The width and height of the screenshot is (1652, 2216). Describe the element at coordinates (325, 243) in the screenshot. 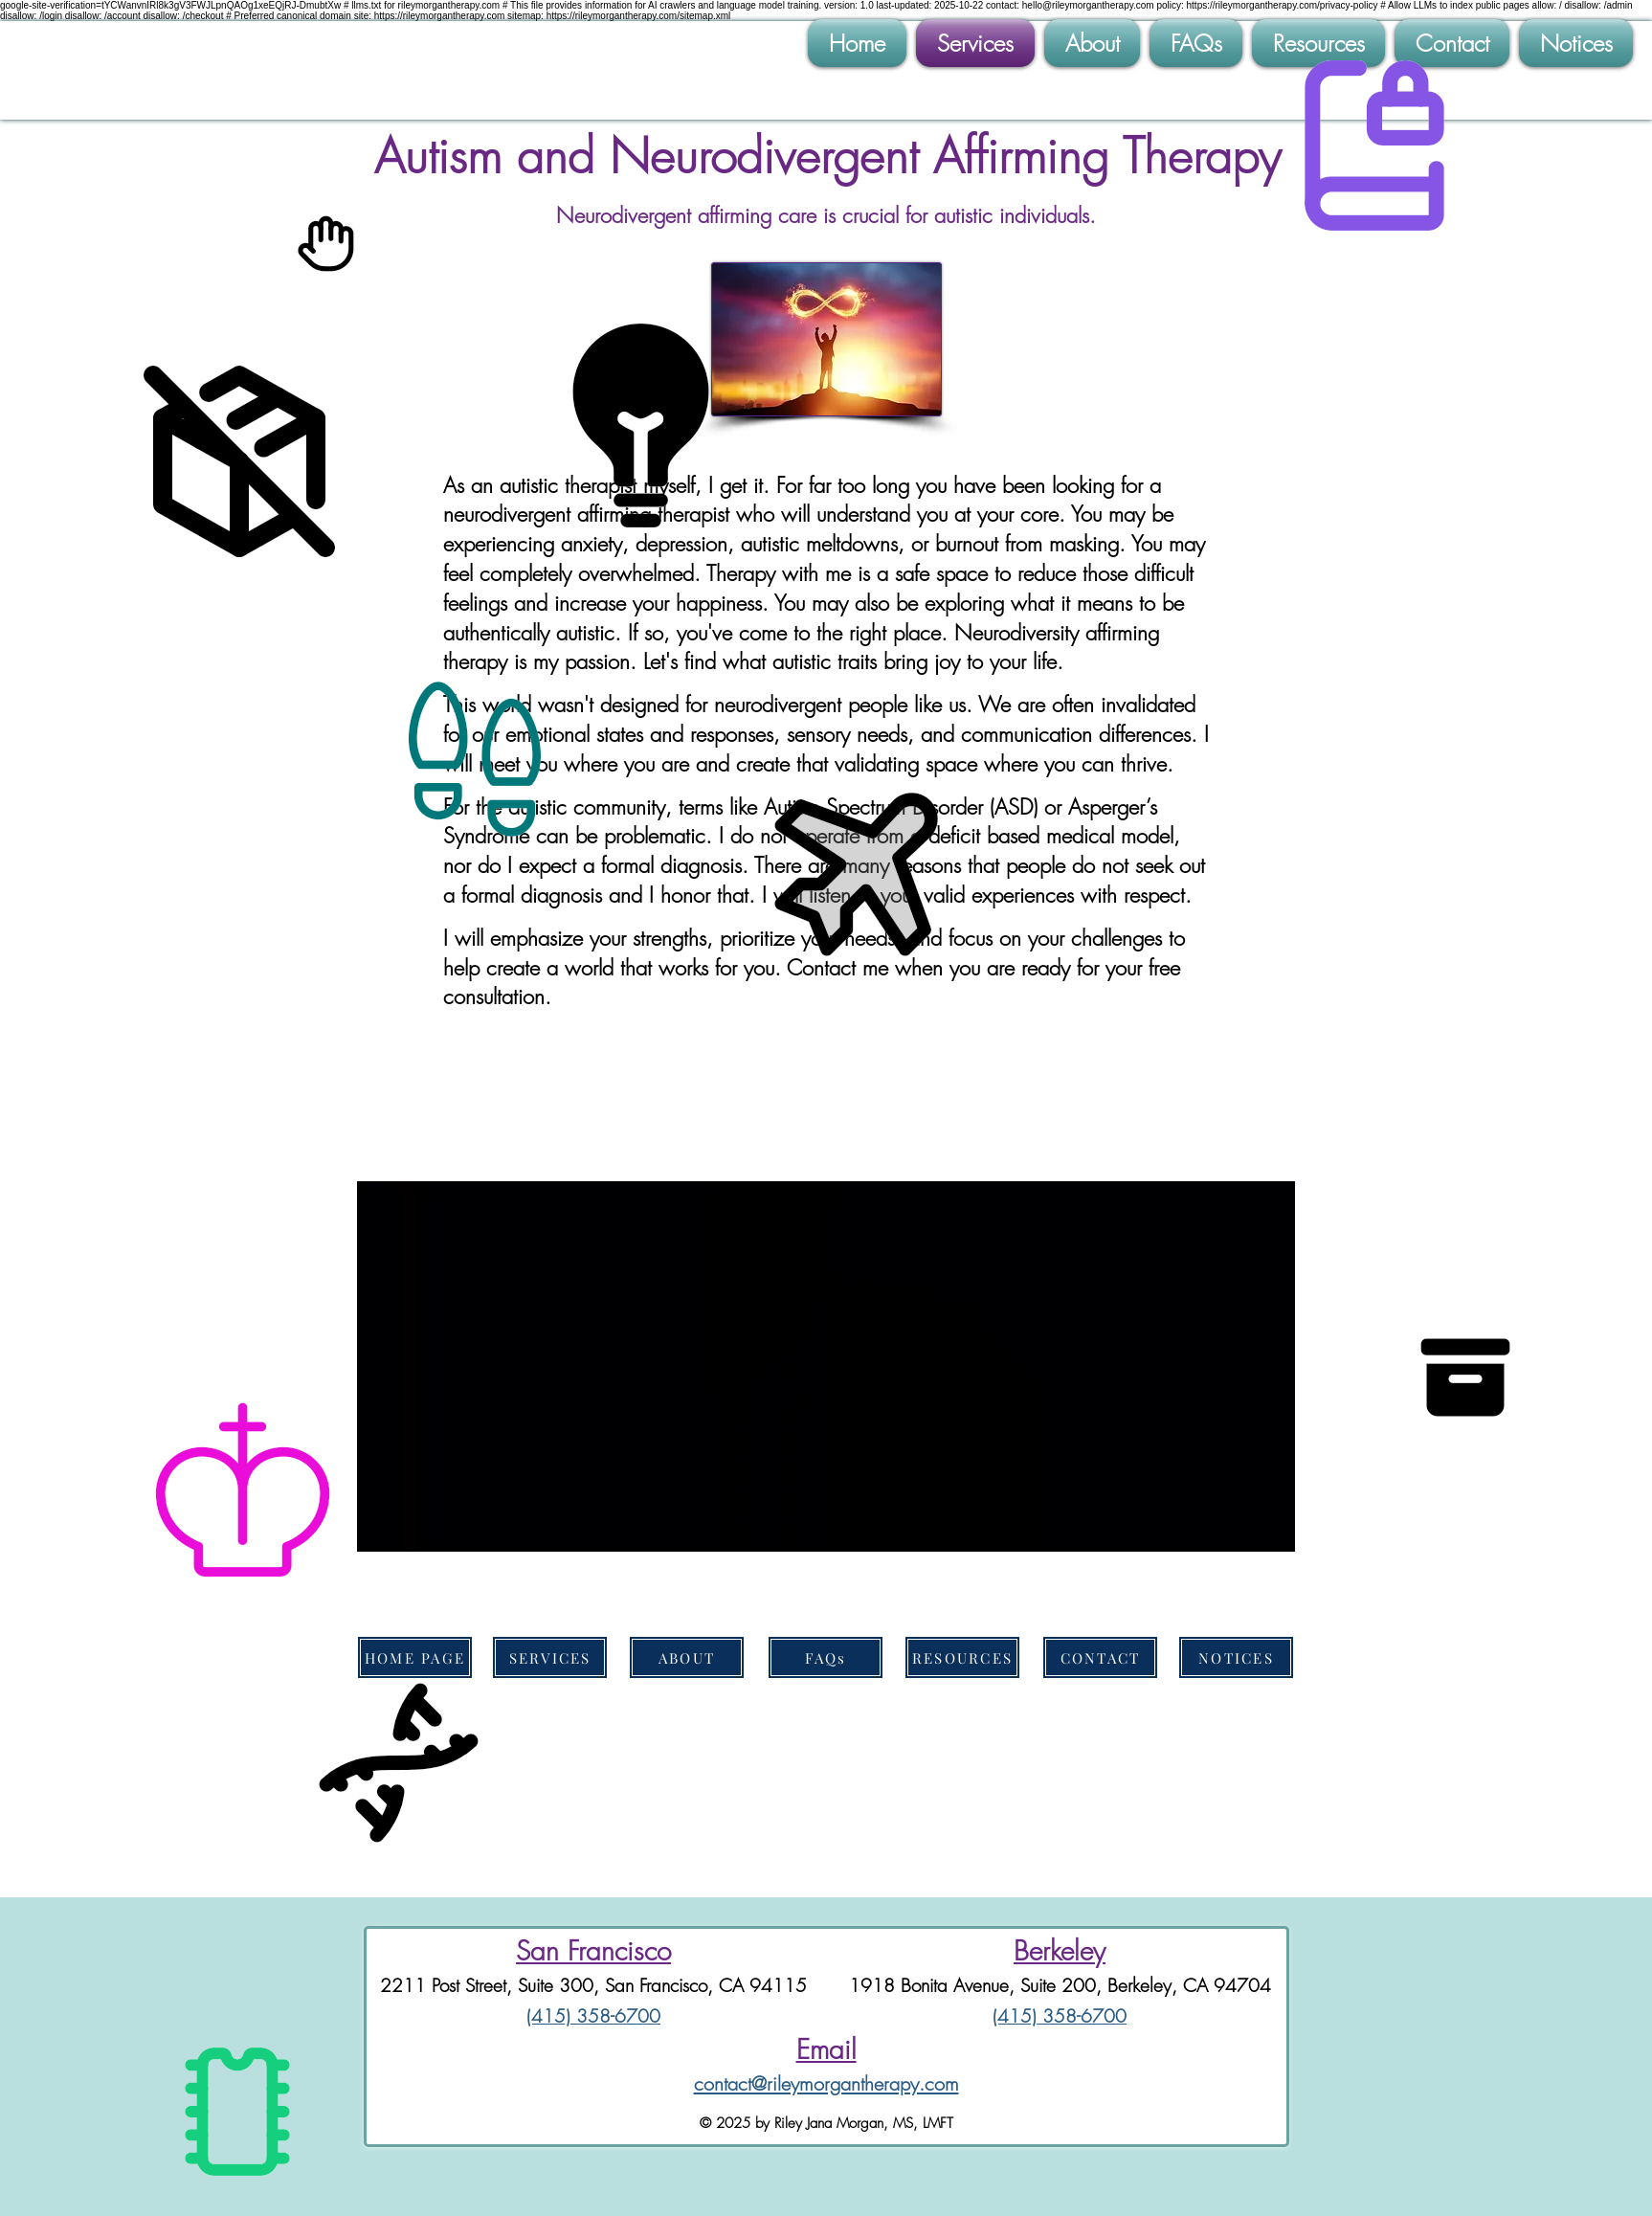

I see `stop or pause an action` at that location.